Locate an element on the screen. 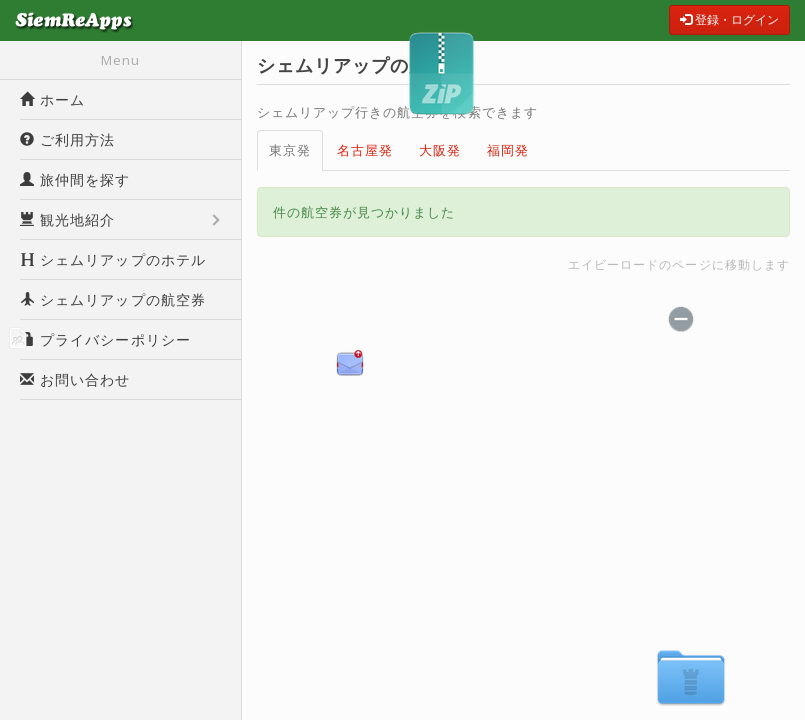 The height and width of the screenshot is (720, 805). send an email message is located at coordinates (350, 364).